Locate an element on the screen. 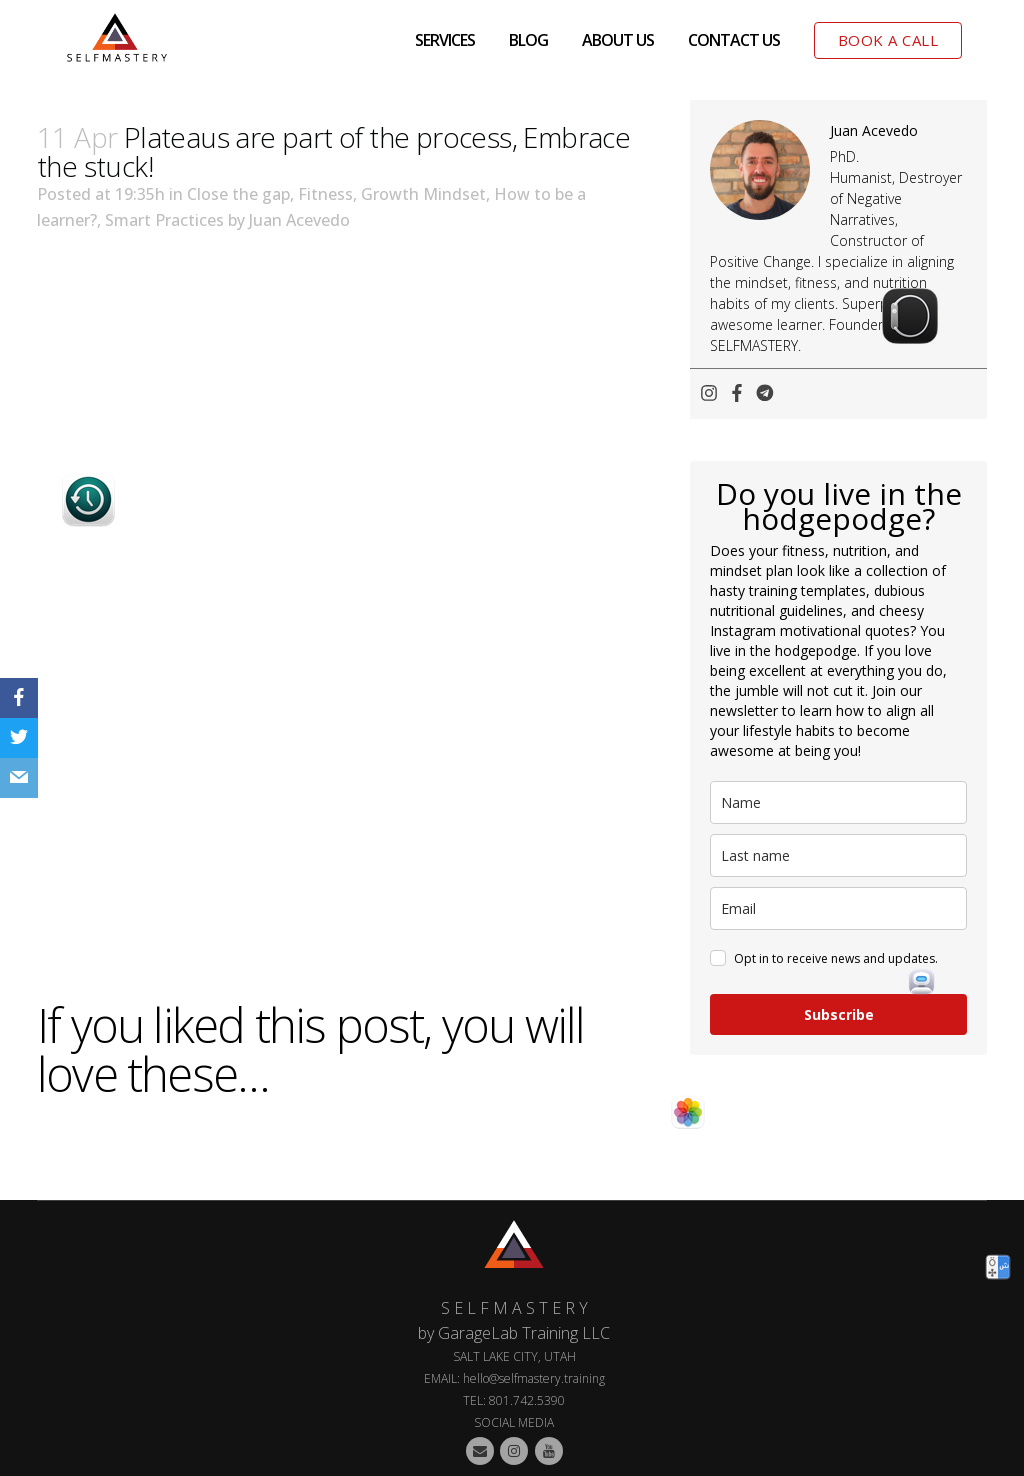 The image size is (1024, 1476). open the Apple Watch app is located at coordinates (910, 316).